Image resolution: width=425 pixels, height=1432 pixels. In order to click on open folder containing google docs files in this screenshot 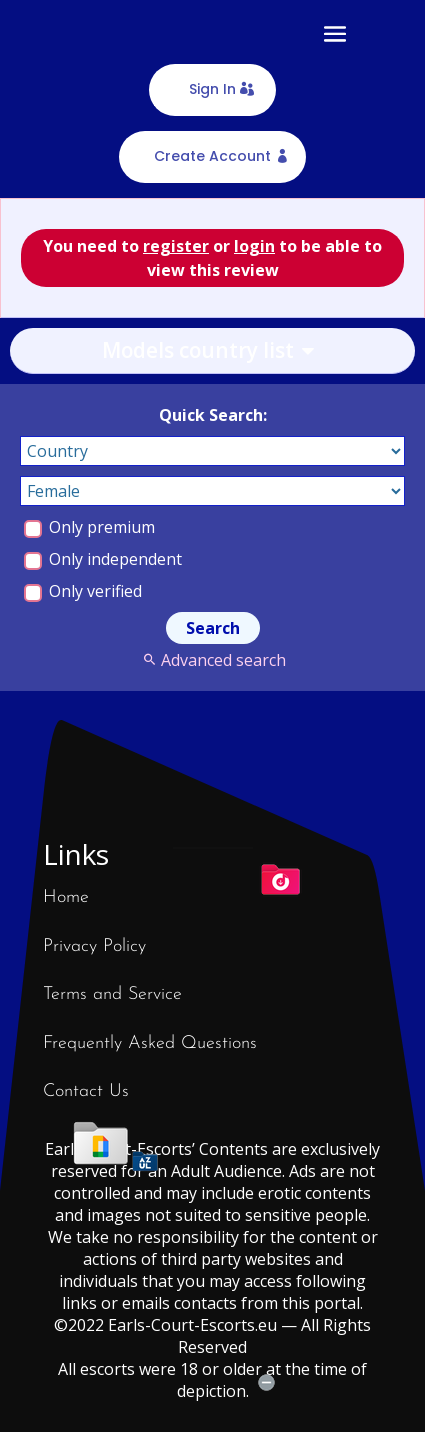, I will do `click(100, 1144)`.